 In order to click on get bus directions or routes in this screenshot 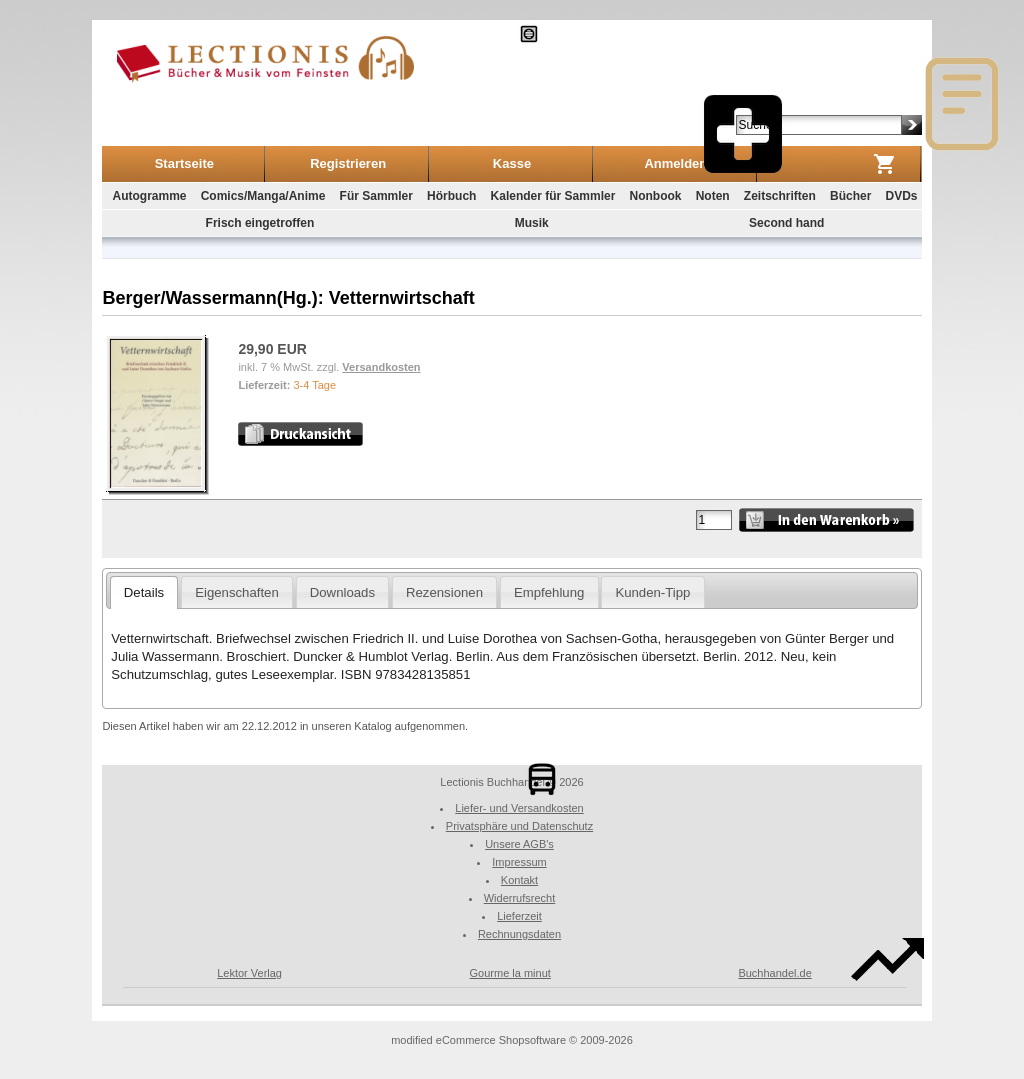, I will do `click(542, 780)`.